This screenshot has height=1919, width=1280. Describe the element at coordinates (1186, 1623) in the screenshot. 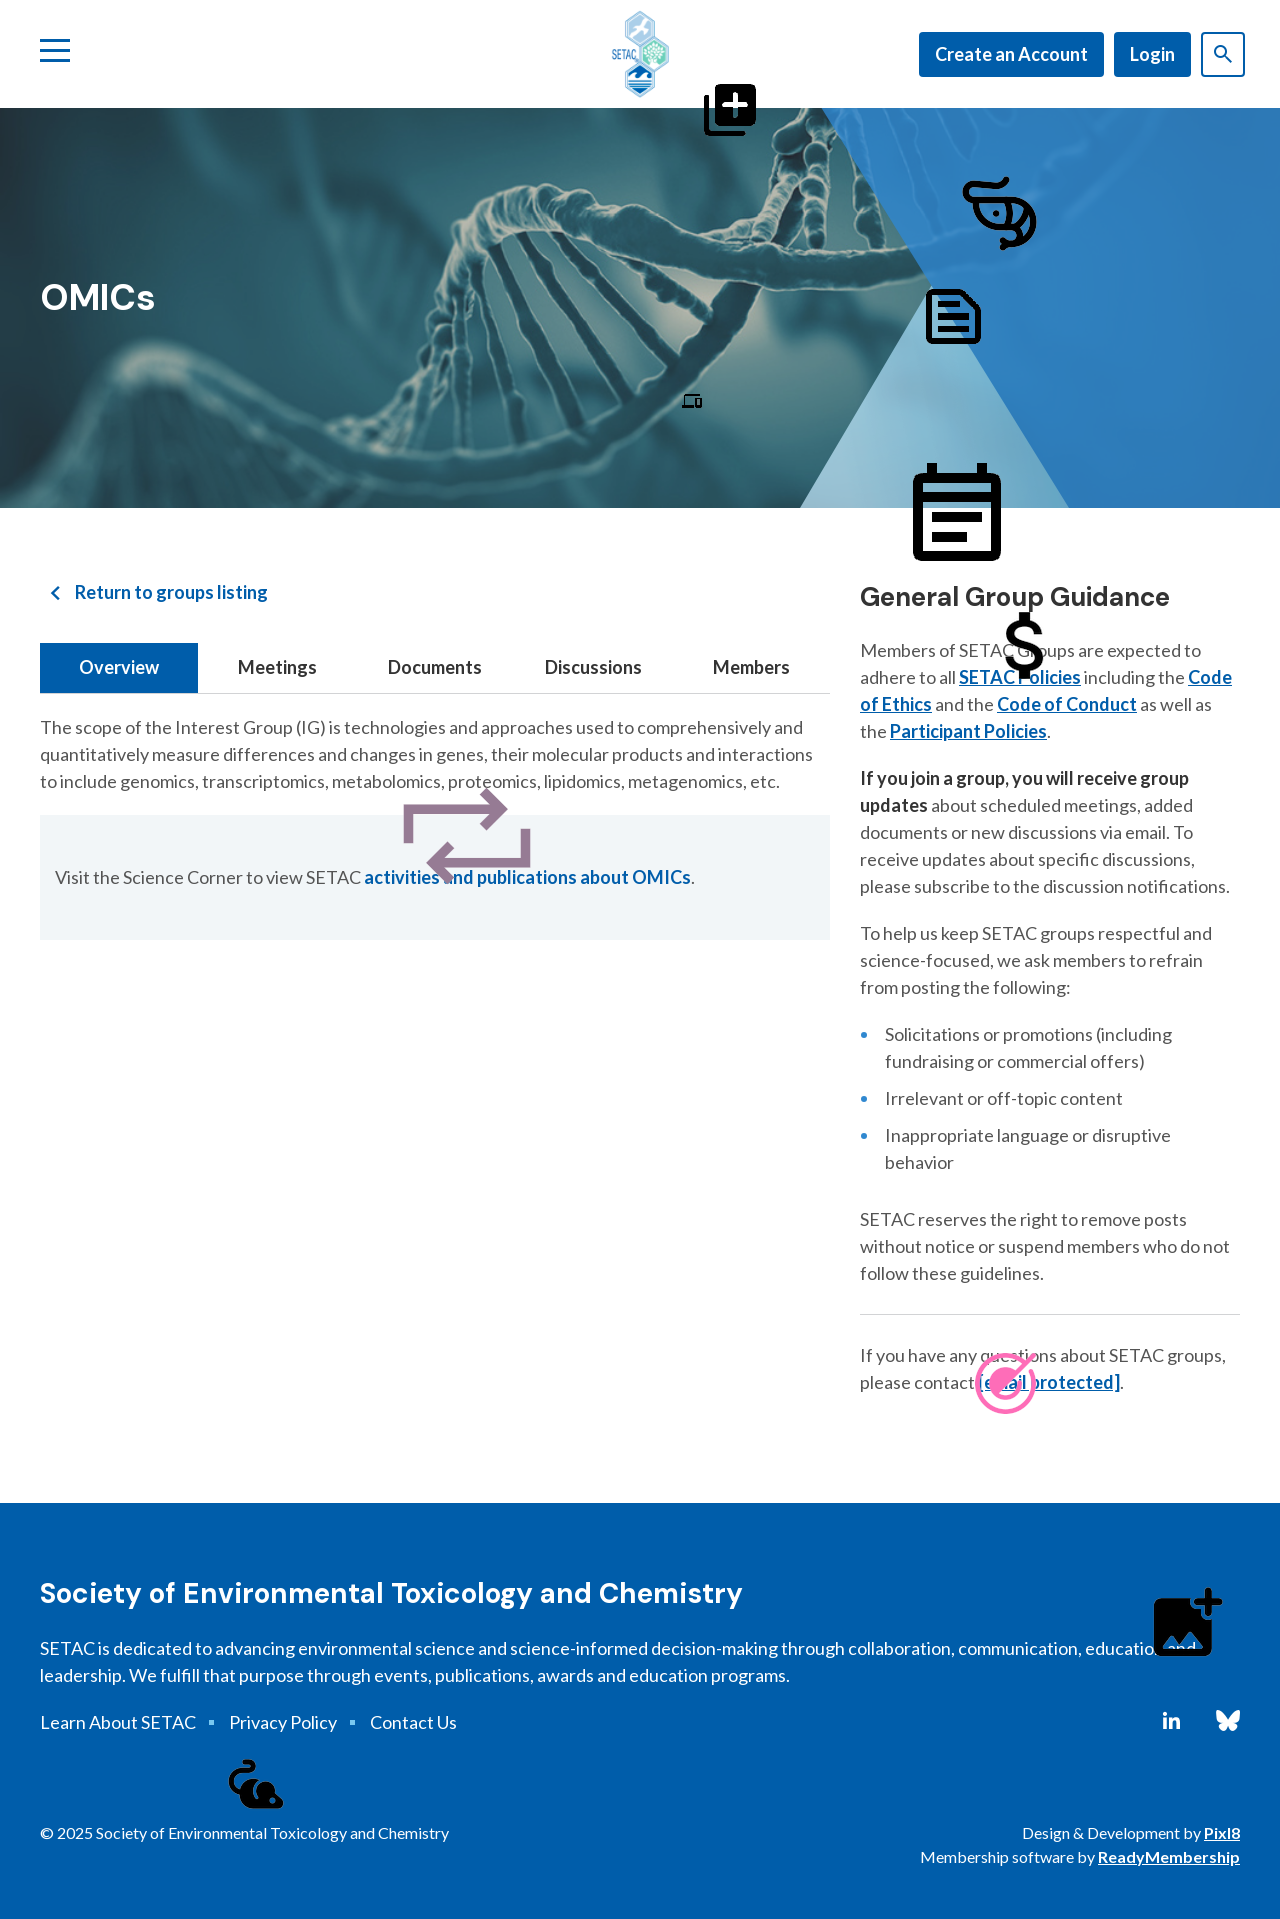

I see `add a new photo to your collection` at that location.